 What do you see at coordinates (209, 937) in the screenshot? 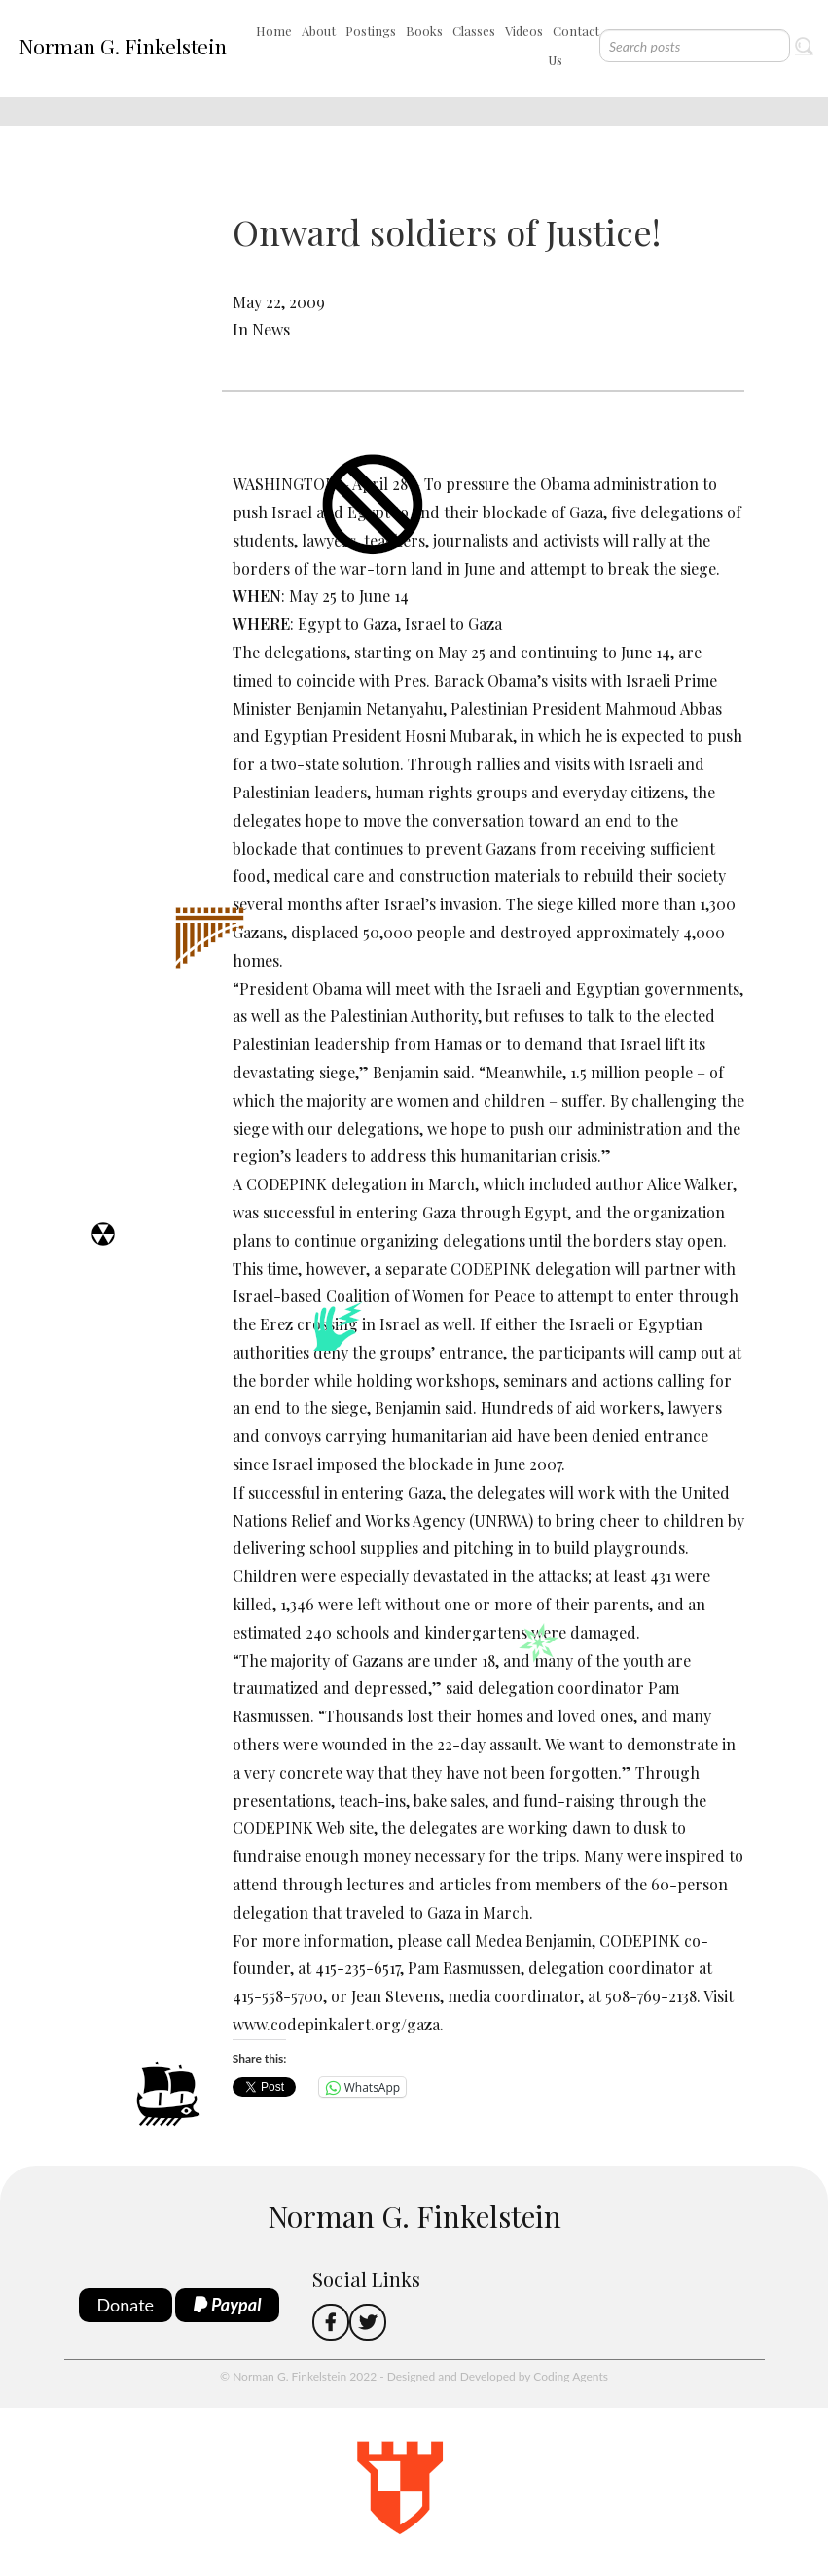
I see `access music or audio settings` at bounding box center [209, 937].